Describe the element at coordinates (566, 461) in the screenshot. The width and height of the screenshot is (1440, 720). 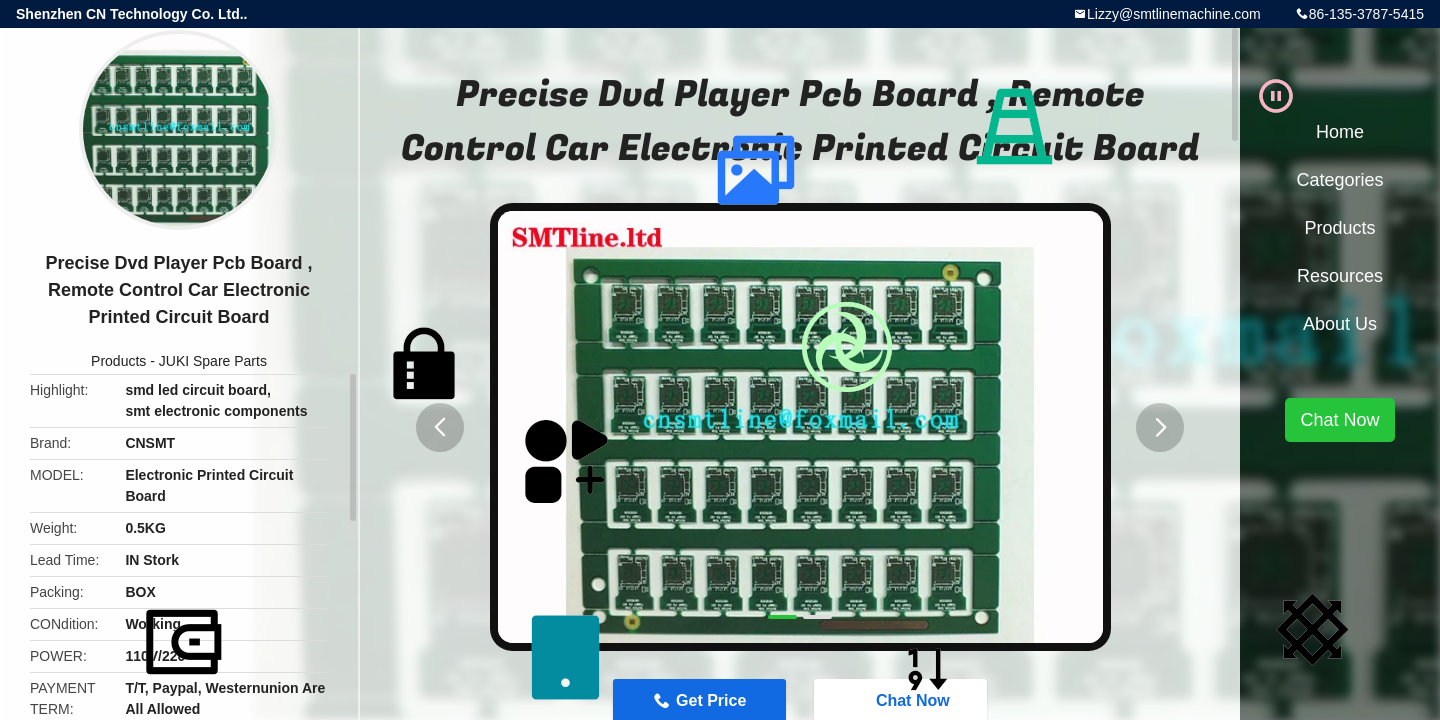
I see `open the flathub app store` at that location.